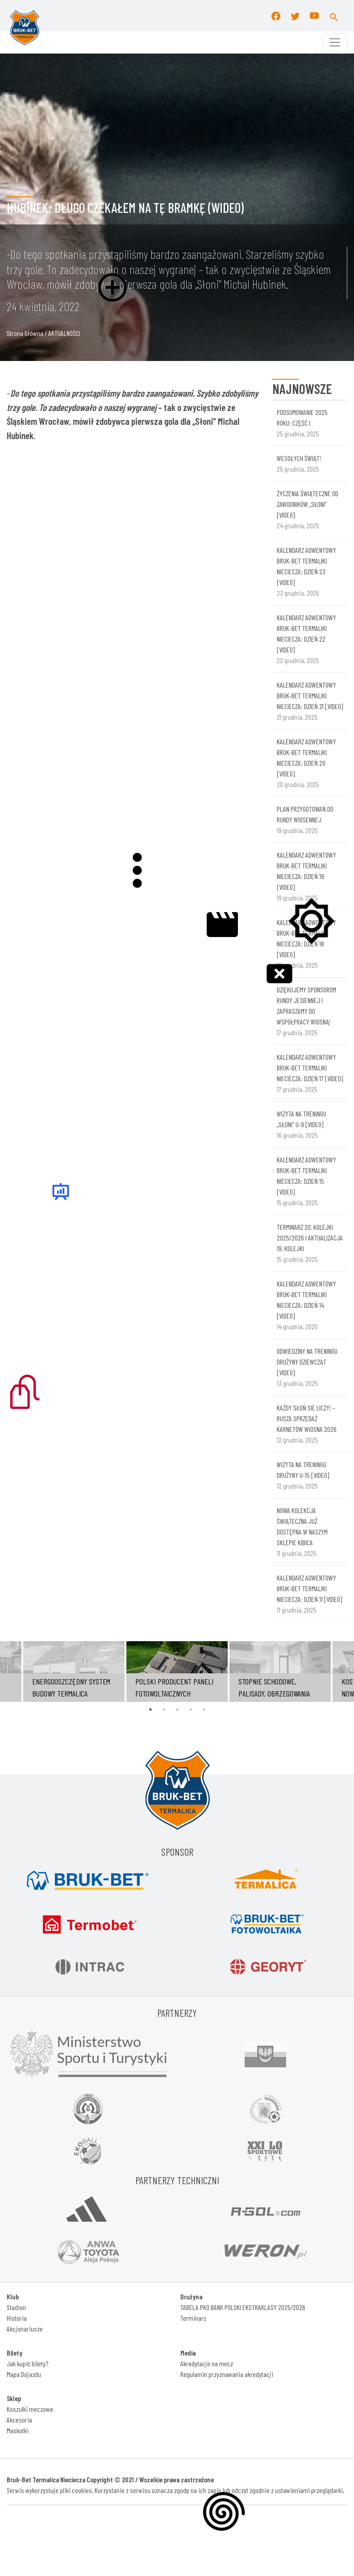 This screenshot has height=2576, width=354. I want to click on add a new item, so click(112, 287).